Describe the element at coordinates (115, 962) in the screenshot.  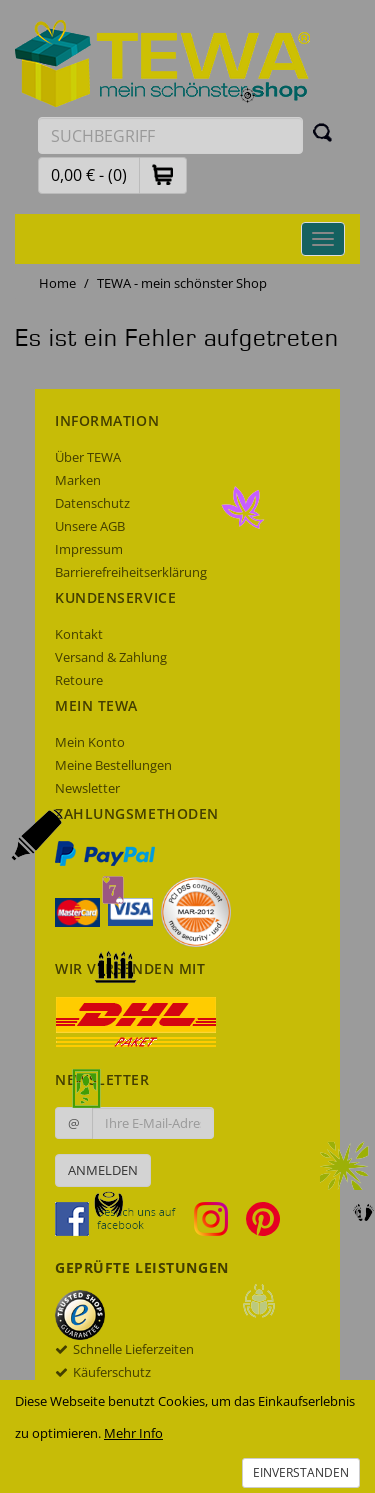
I see `access candle or lighting settings` at that location.